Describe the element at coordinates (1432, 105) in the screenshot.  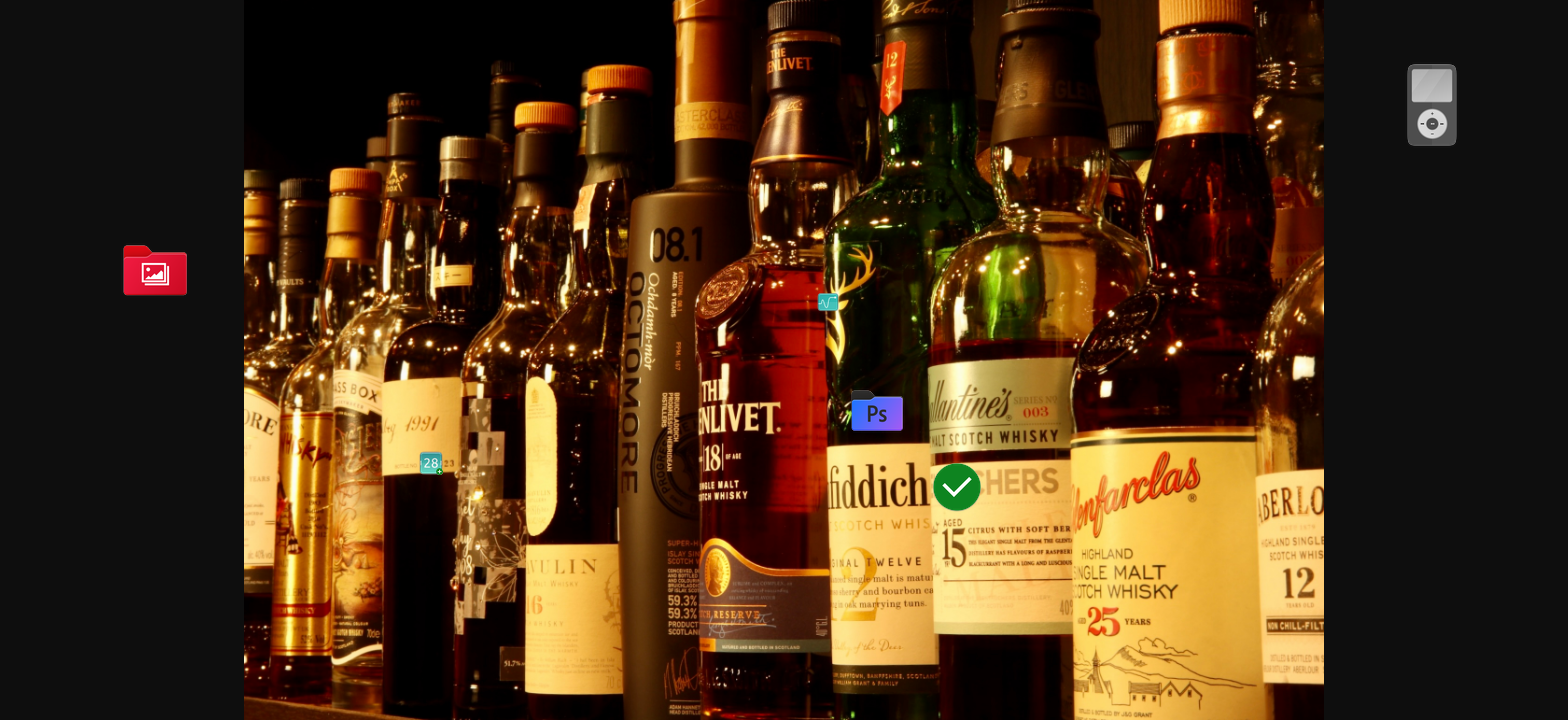
I see `indicates a connected multimedia player device` at that location.